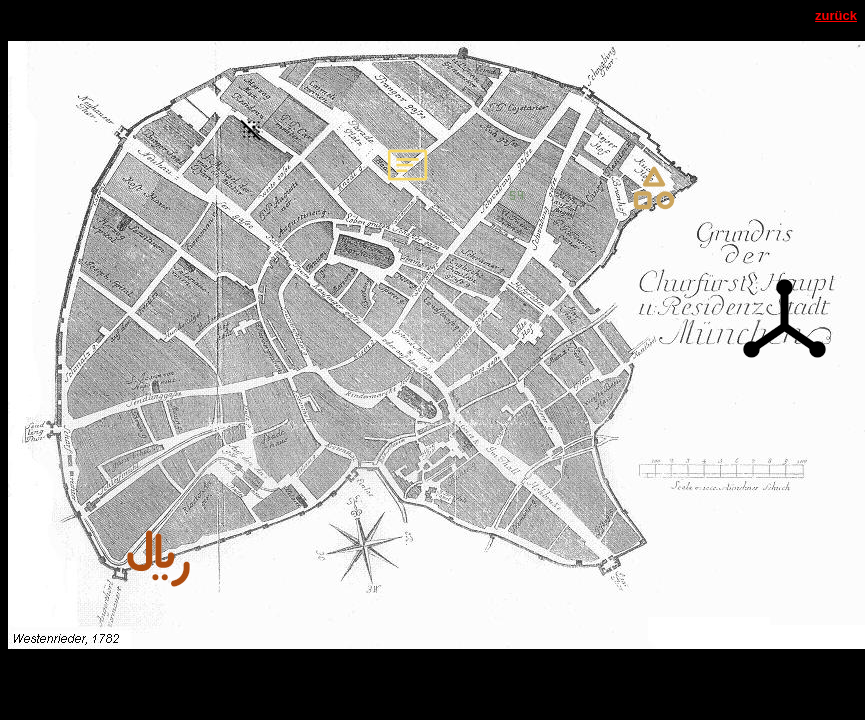  Describe the element at coordinates (654, 189) in the screenshot. I see `access shape tools or drawing options` at that location.